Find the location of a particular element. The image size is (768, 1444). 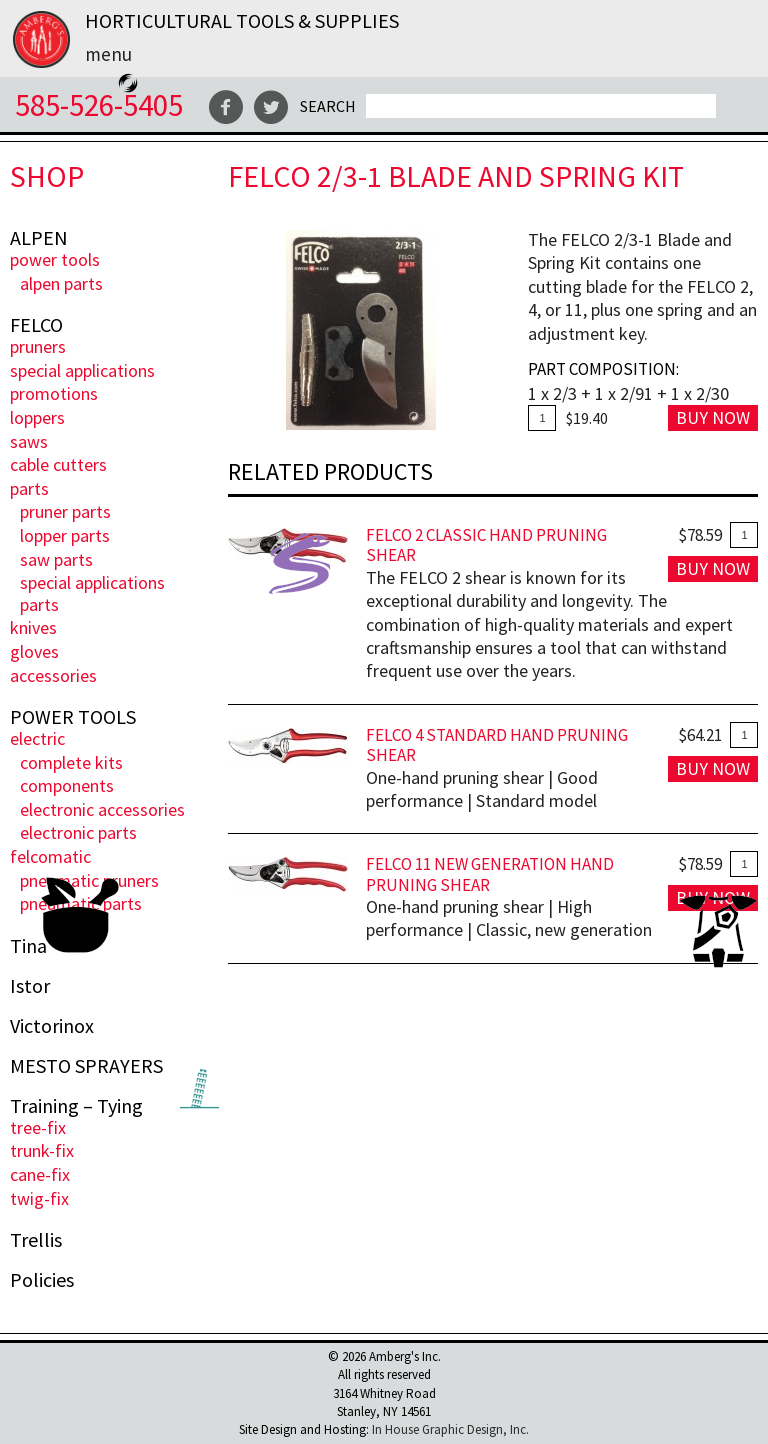

view Italian landmarks or attractions is located at coordinates (199, 1088).